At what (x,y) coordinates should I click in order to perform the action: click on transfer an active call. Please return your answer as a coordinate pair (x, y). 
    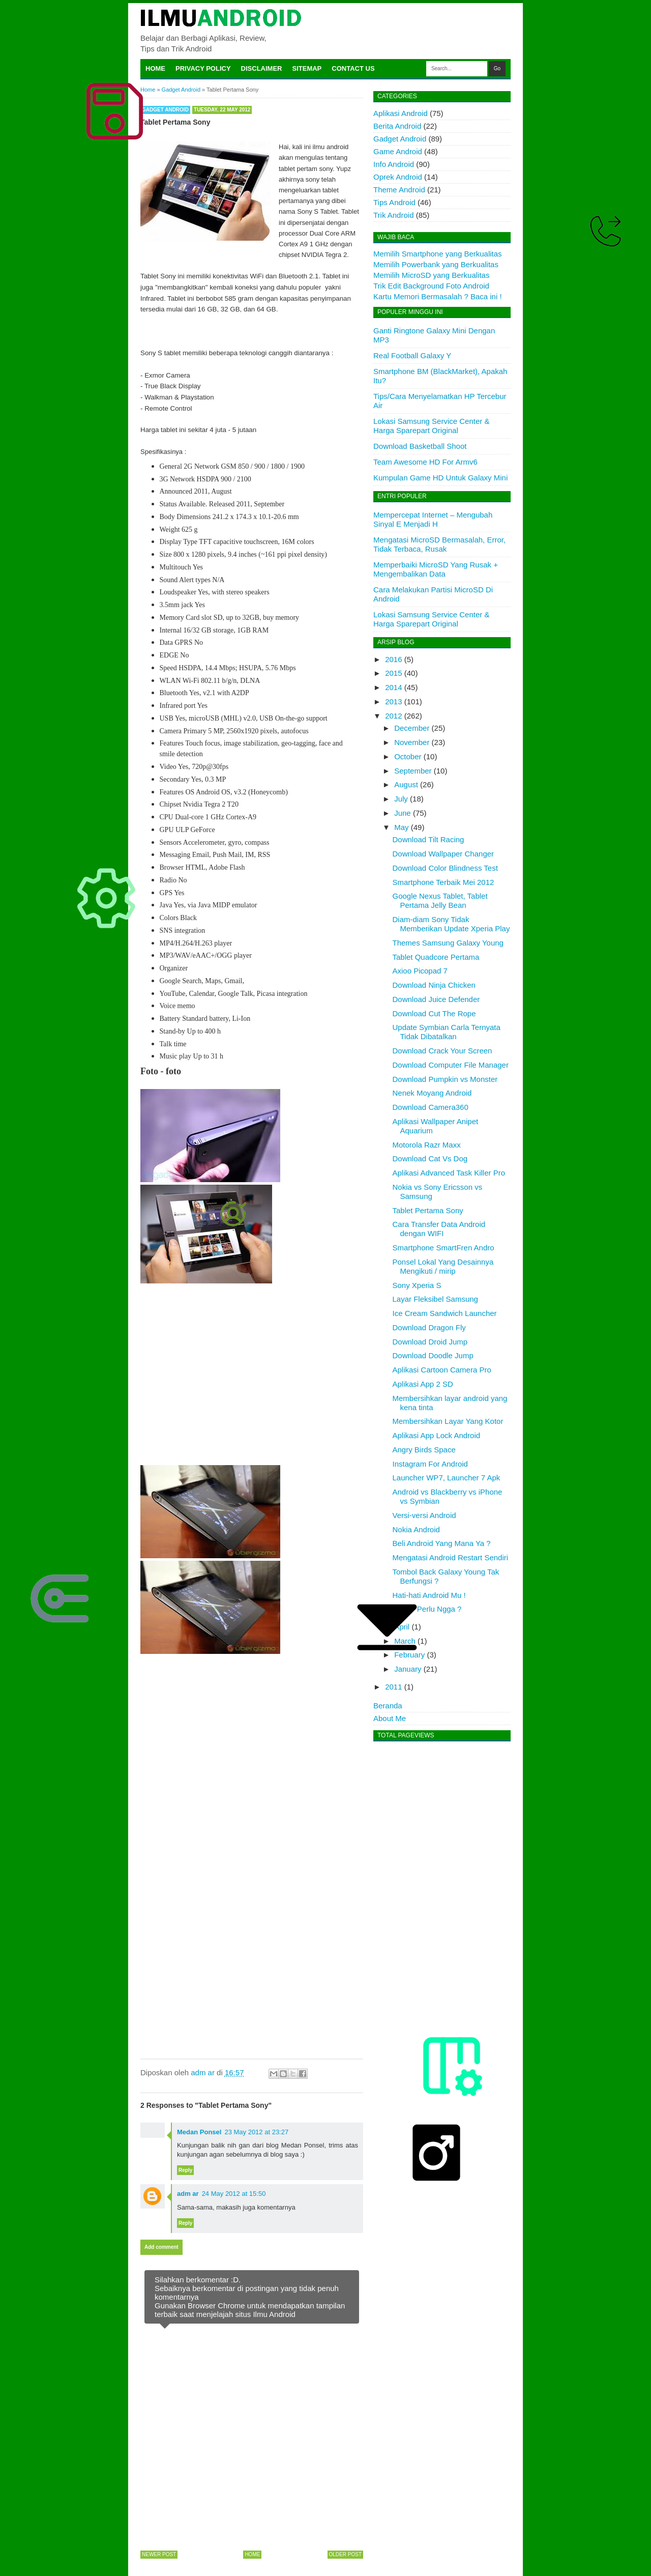
    Looking at the image, I should click on (606, 231).